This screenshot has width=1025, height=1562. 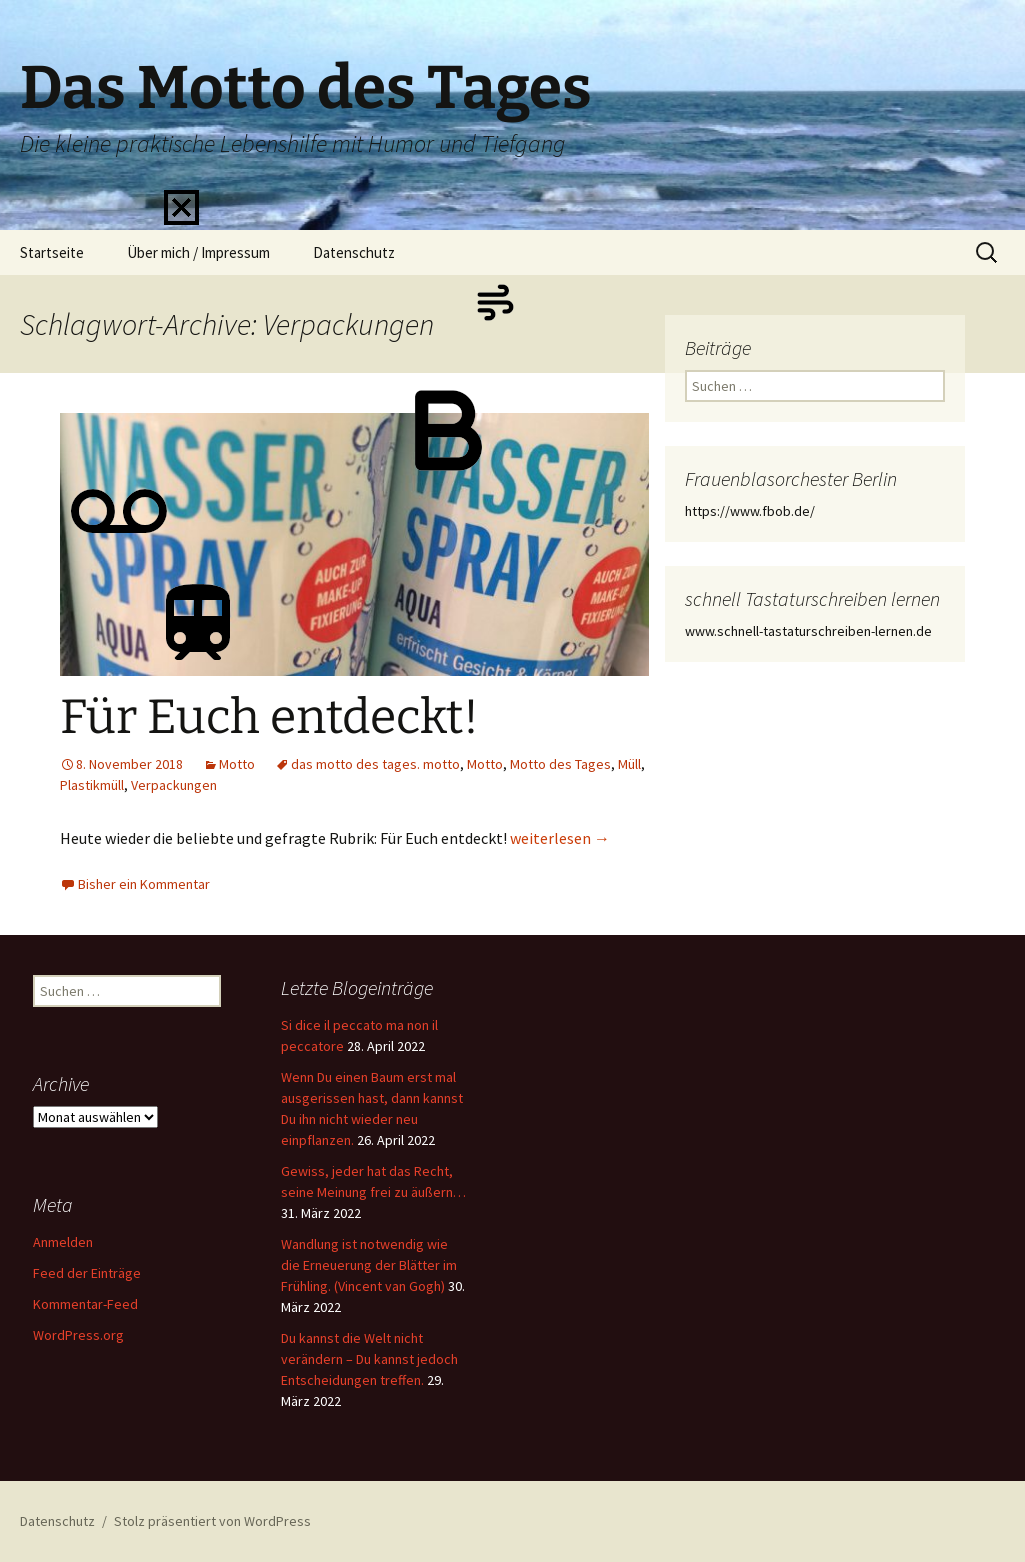 I want to click on view train schedules or routes, so click(x=198, y=624).